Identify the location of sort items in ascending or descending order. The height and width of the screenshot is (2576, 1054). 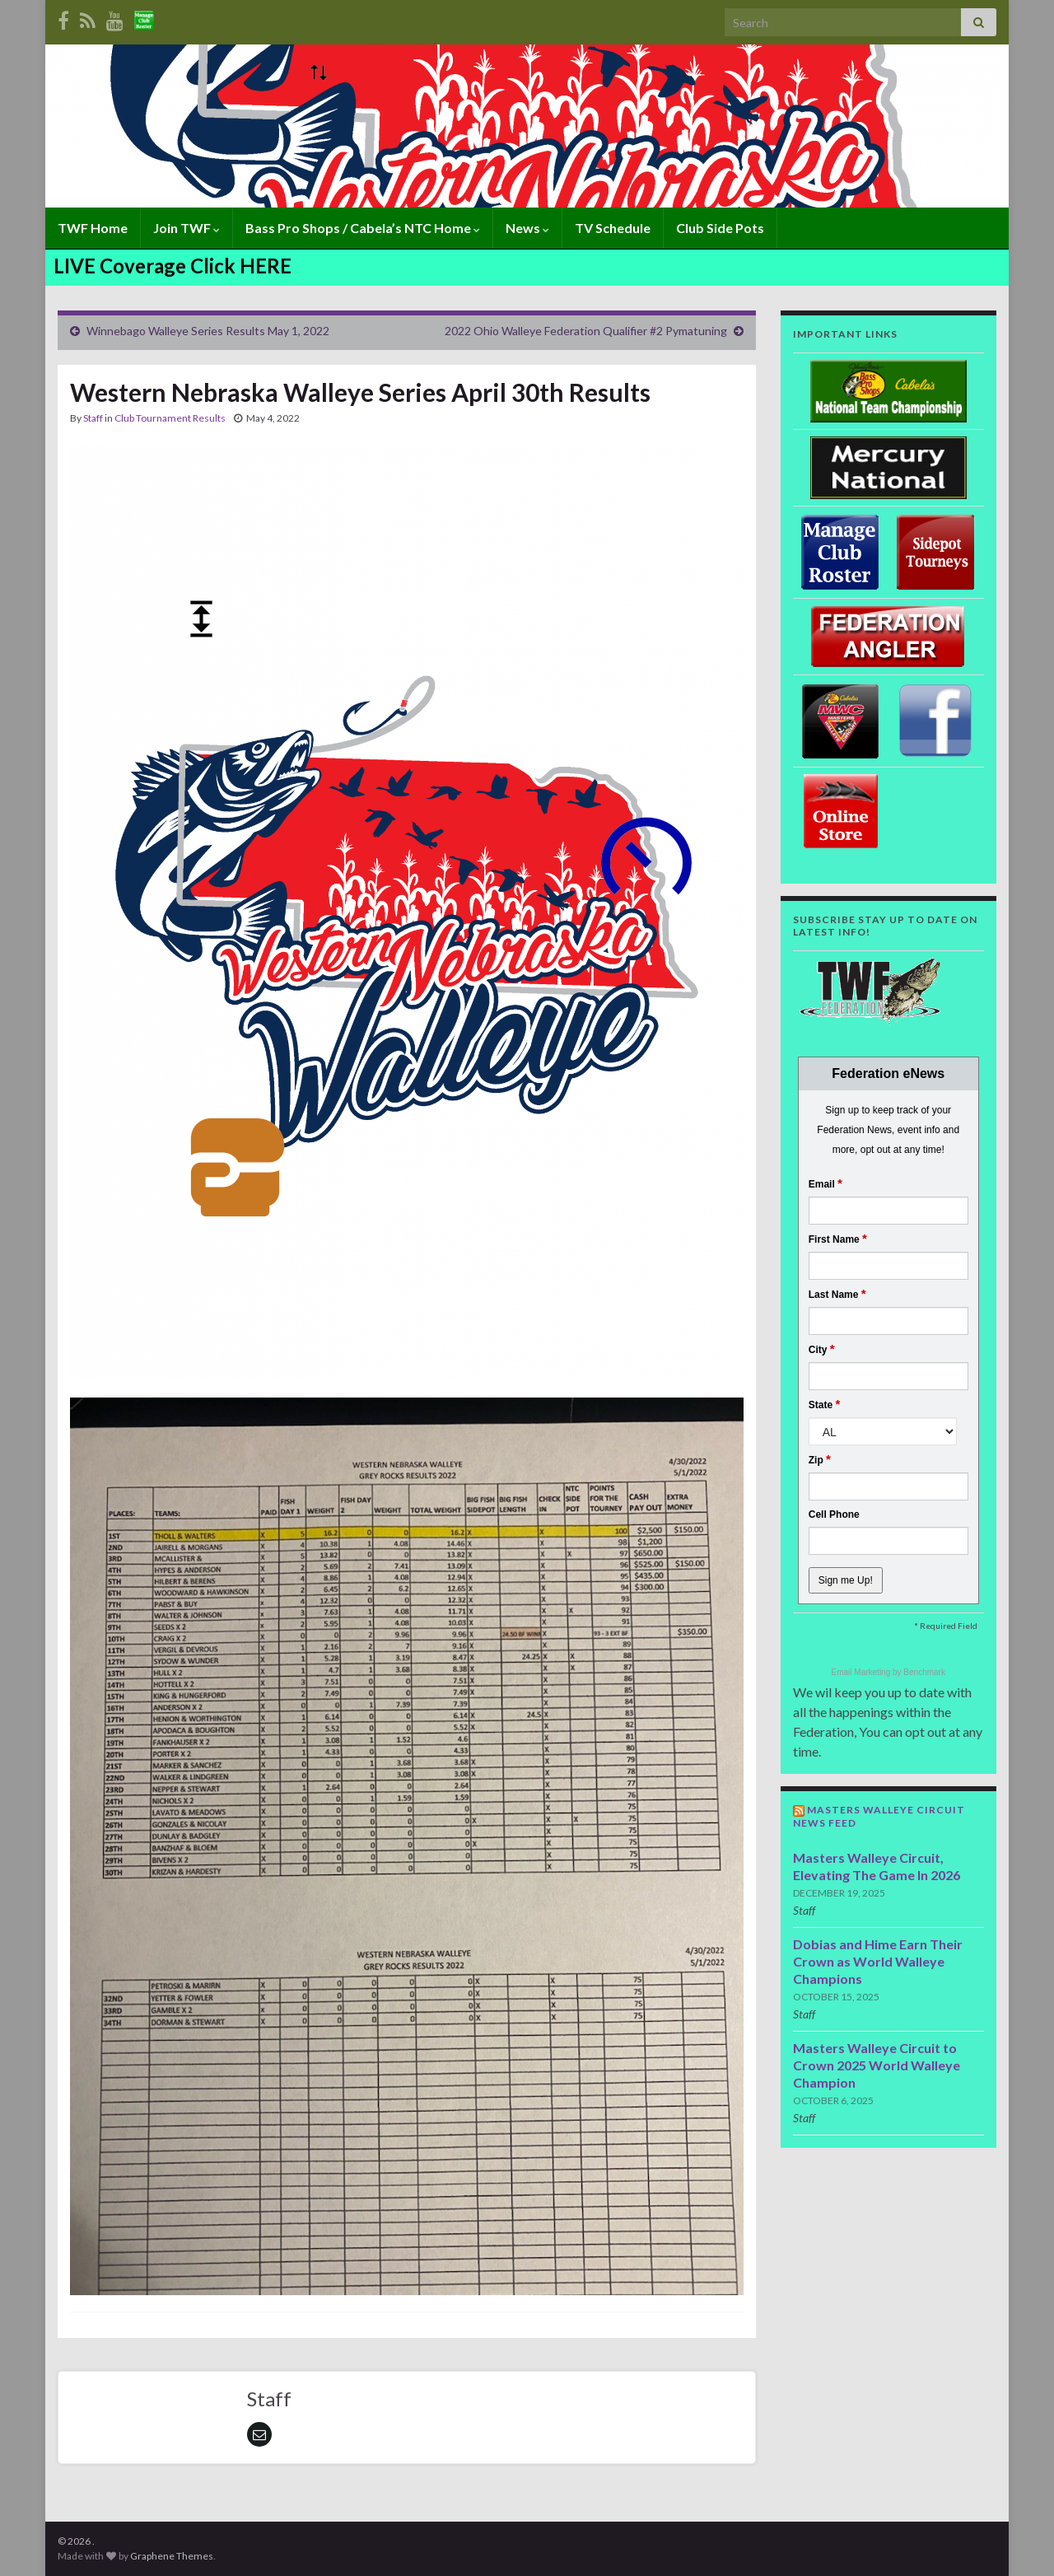
(319, 72).